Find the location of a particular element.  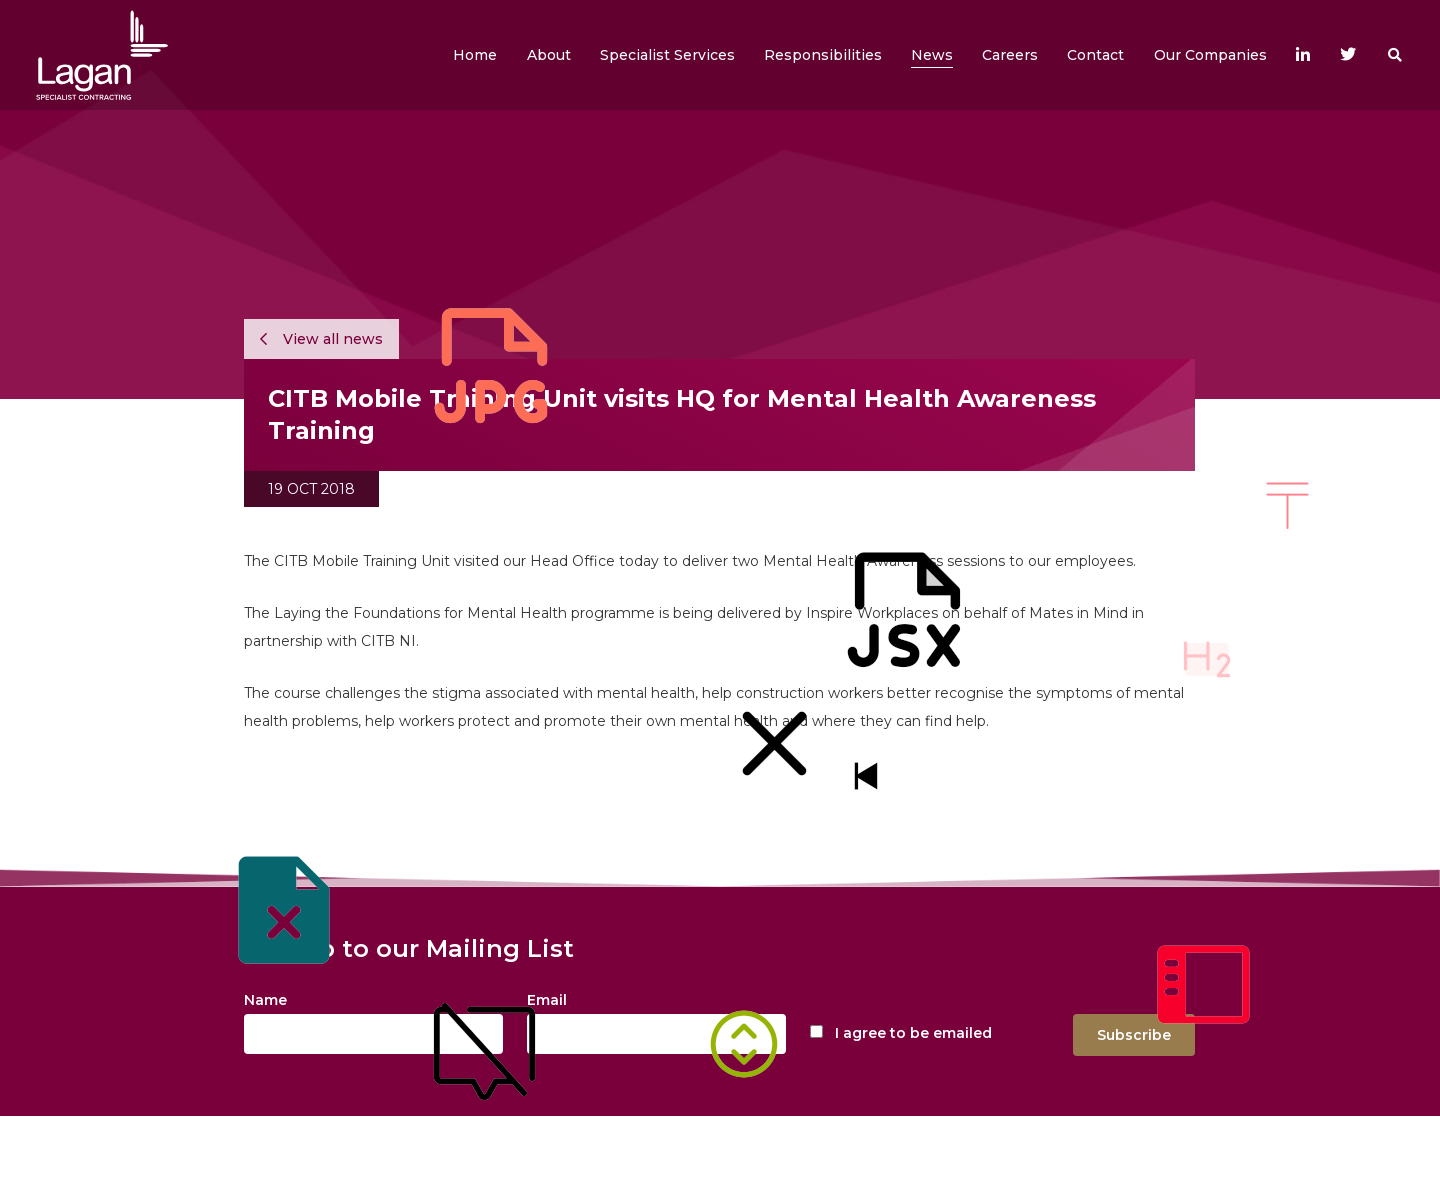

expand or collapse a section is located at coordinates (744, 1044).